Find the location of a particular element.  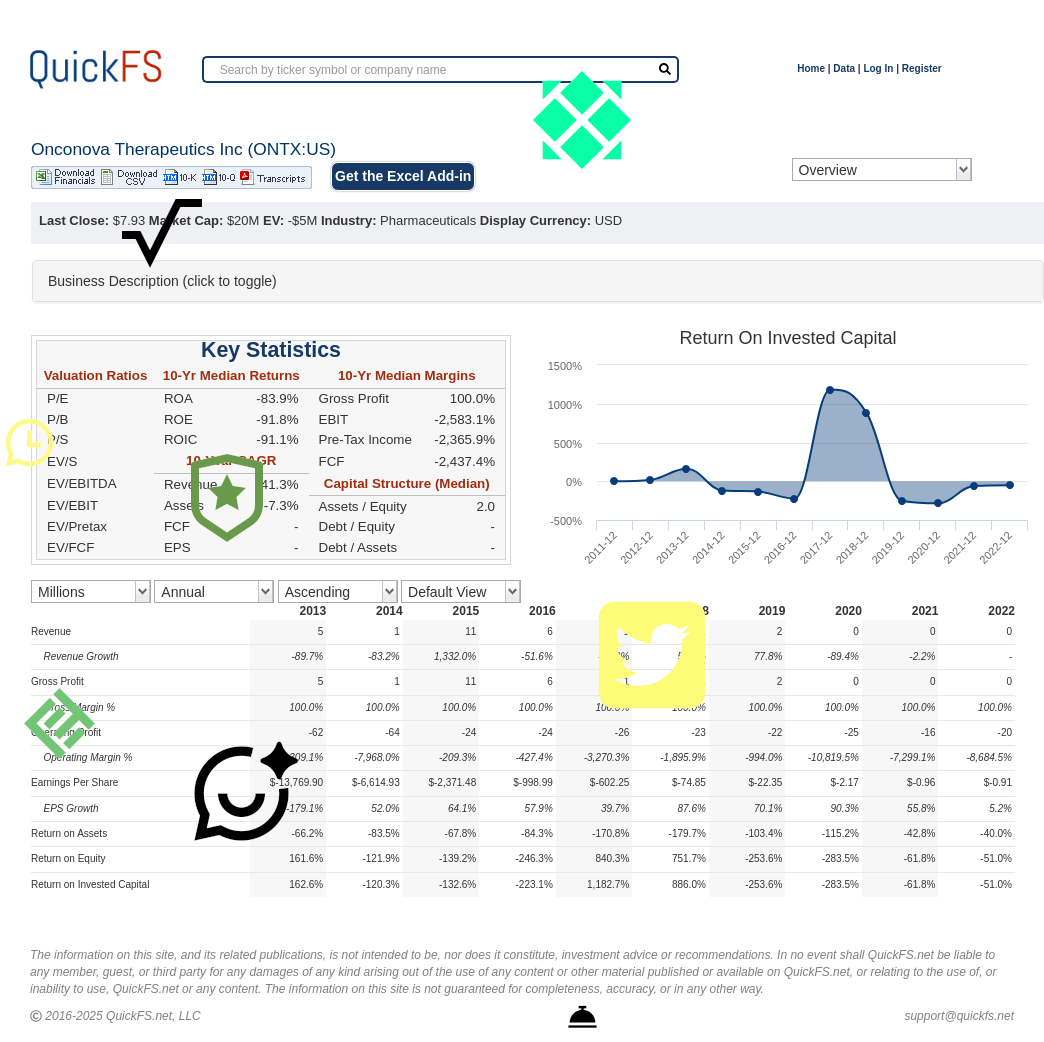

indicates premium or verified security status is located at coordinates (227, 498).